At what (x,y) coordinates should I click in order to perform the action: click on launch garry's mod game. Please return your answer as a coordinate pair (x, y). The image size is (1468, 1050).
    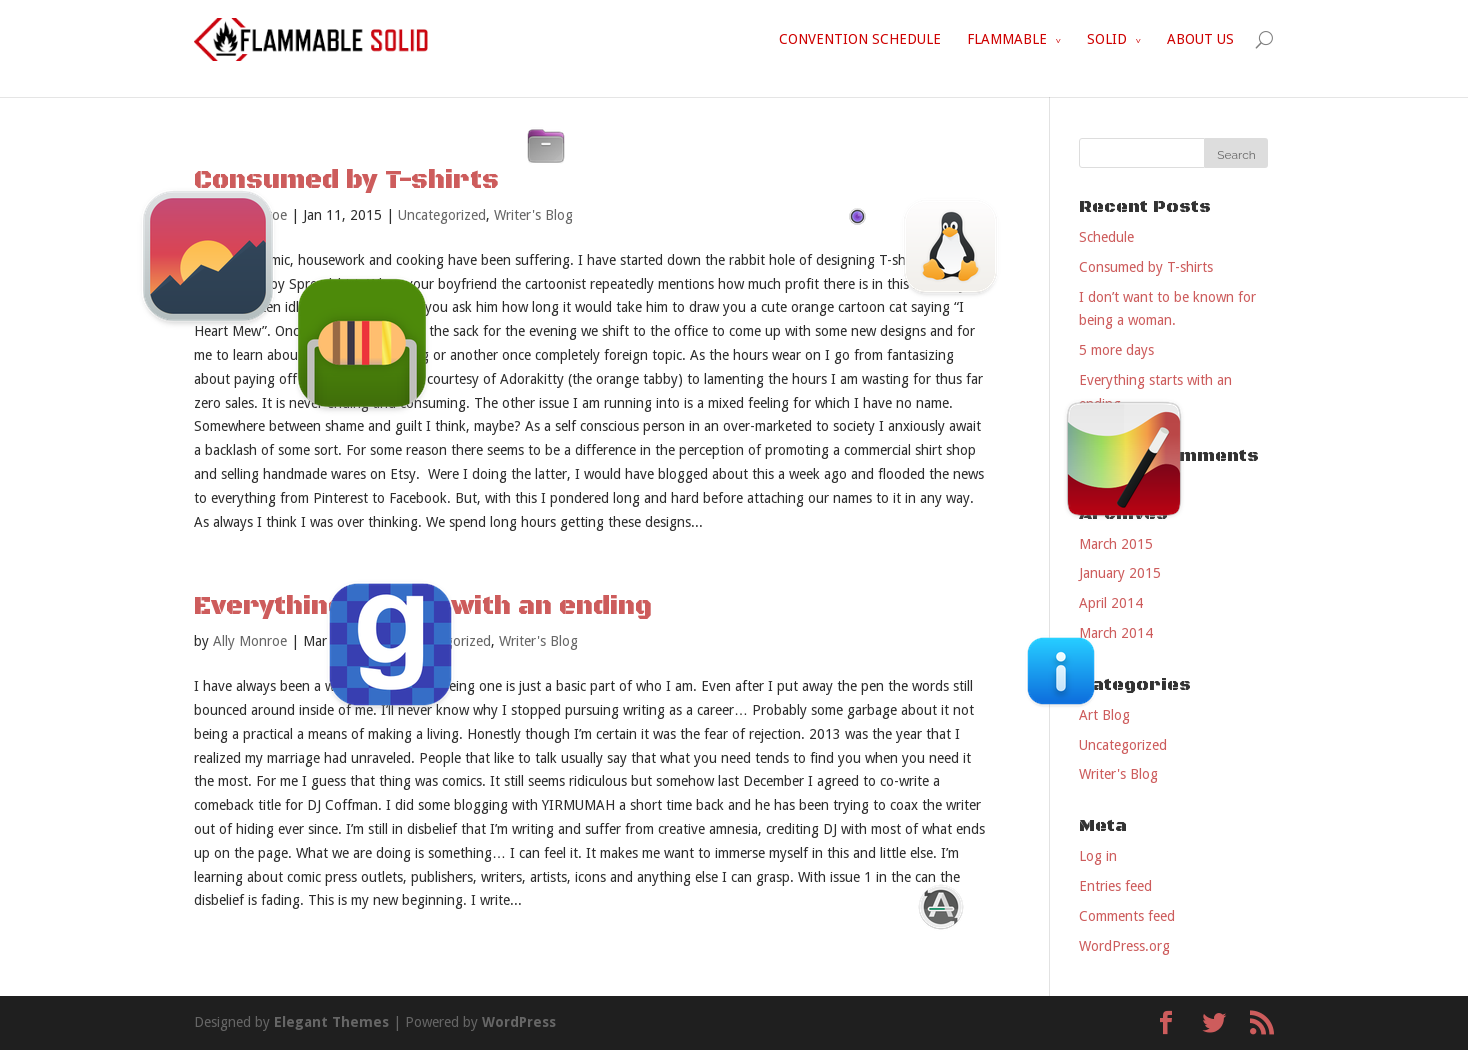
    Looking at the image, I should click on (390, 644).